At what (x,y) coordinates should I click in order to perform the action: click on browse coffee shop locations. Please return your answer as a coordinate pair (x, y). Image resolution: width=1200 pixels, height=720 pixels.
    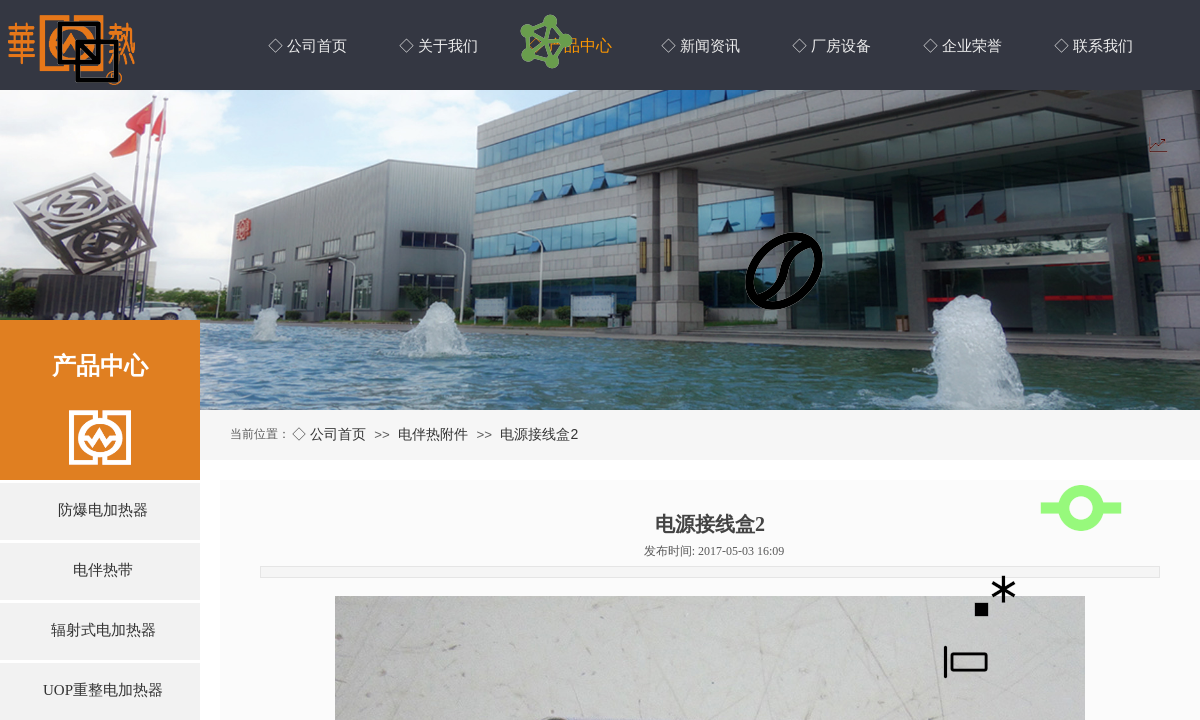
    Looking at the image, I should click on (784, 271).